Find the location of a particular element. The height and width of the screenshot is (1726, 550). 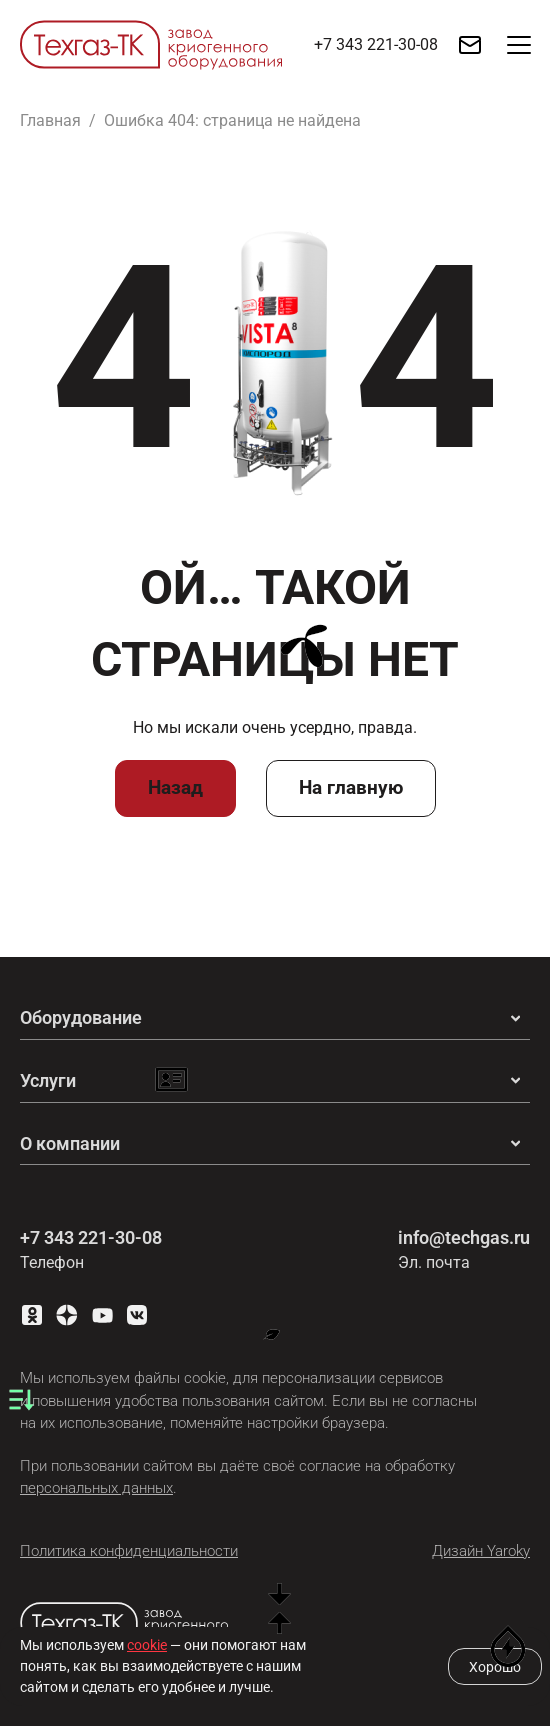

view your profile or identification details is located at coordinates (171, 1079).